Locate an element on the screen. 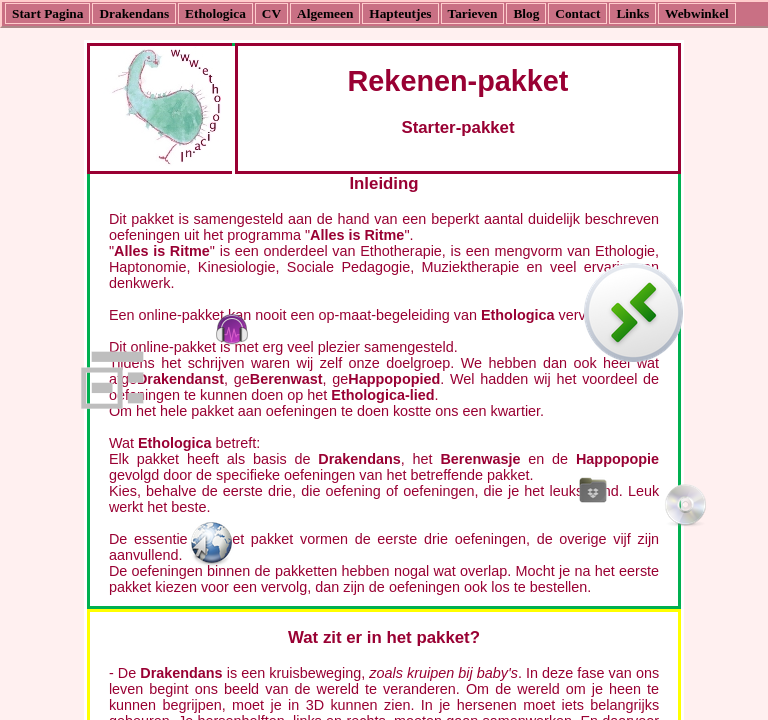 This screenshot has height=720, width=768. open web browser is located at coordinates (212, 543).